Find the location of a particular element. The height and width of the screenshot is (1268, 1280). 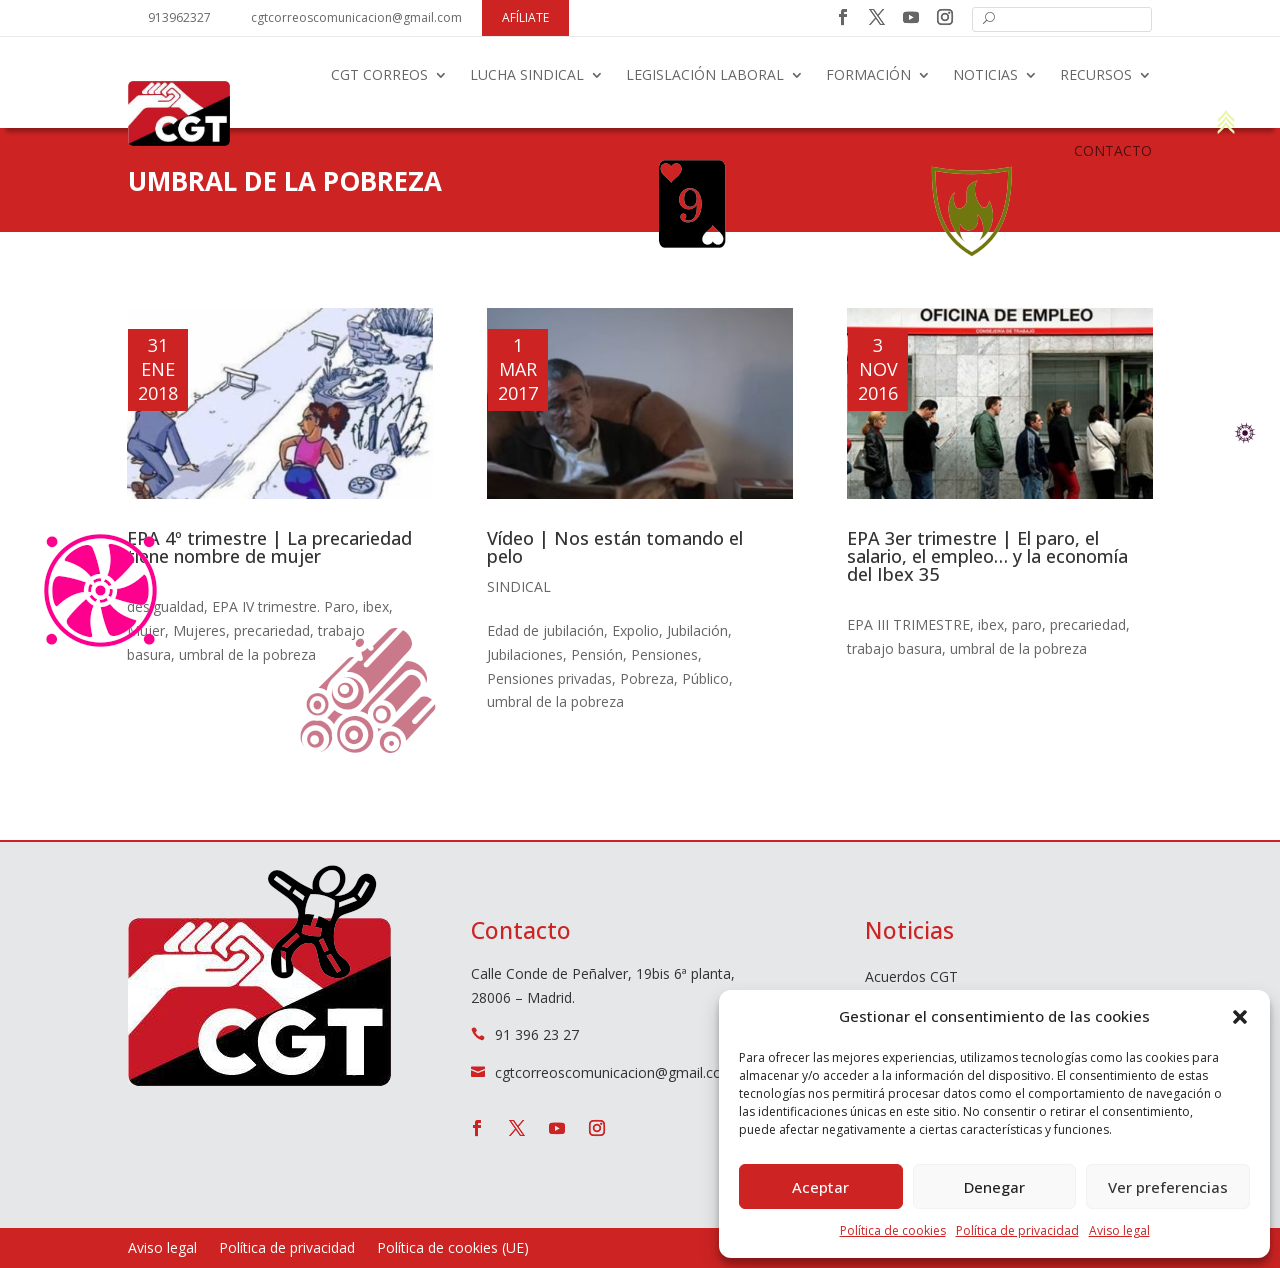

view character anatomy or internal stats is located at coordinates (322, 922).